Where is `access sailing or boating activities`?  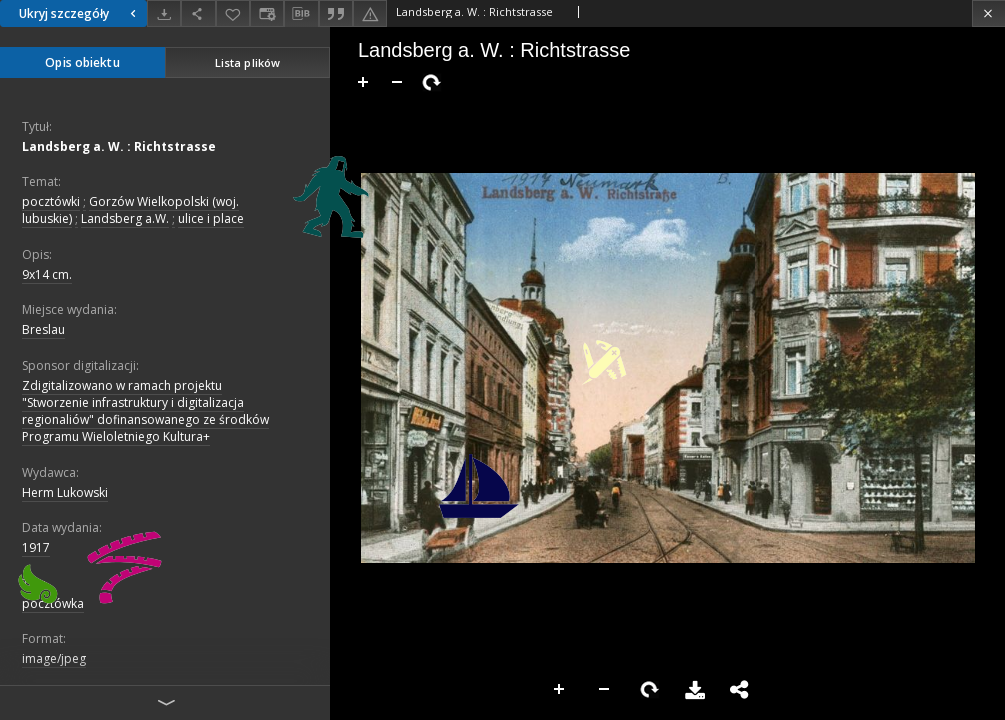 access sailing or boating activities is located at coordinates (479, 486).